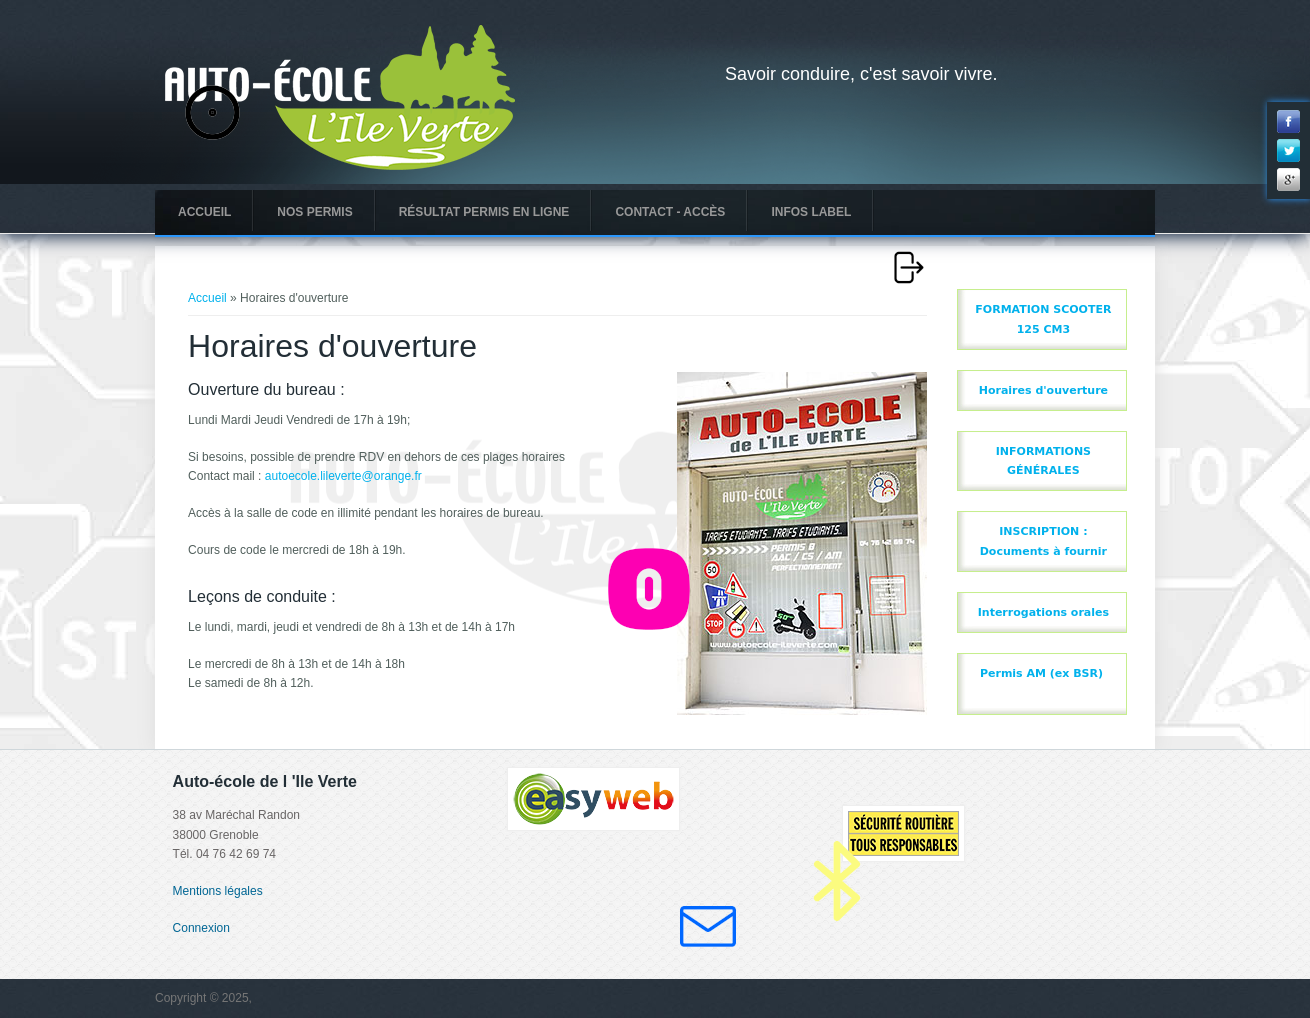  Describe the element at coordinates (906, 267) in the screenshot. I see `log out of your account` at that location.